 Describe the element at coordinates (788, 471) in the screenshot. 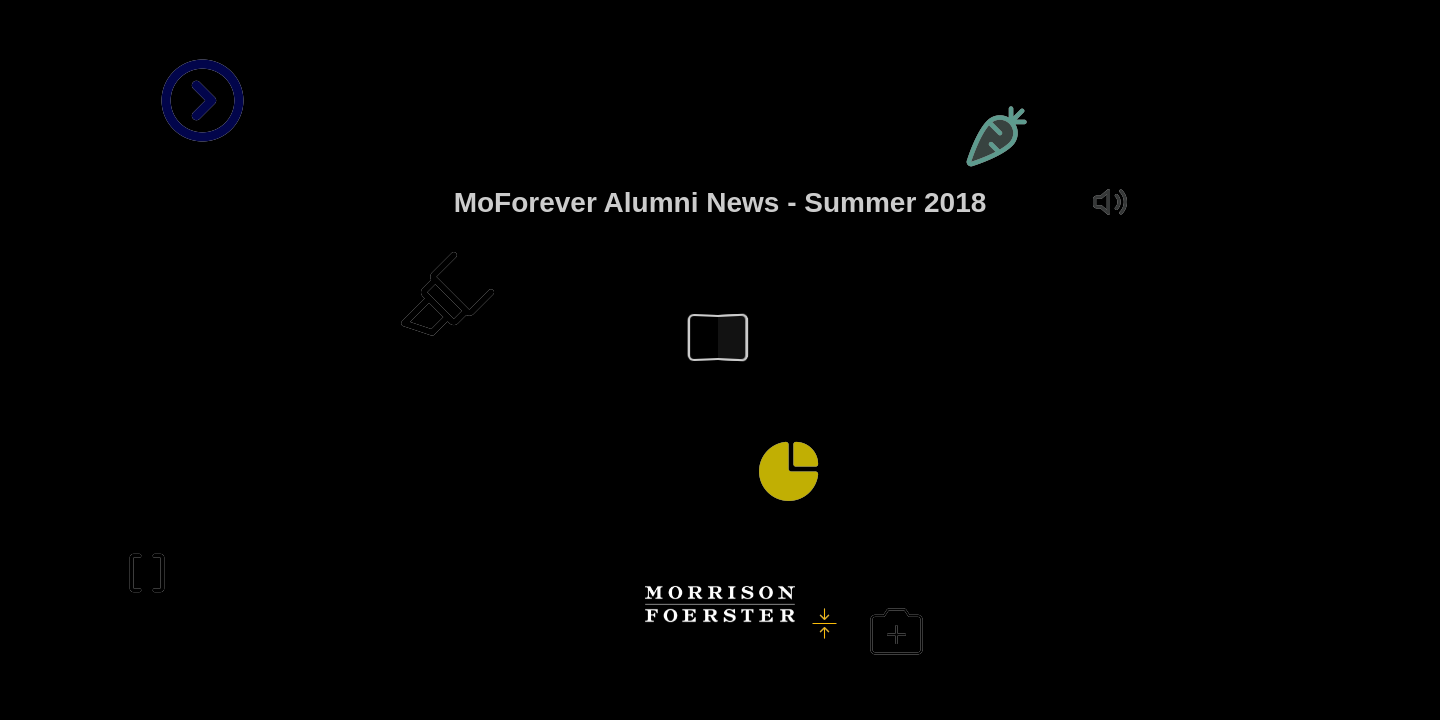

I see `view analytics or statistics` at that location.